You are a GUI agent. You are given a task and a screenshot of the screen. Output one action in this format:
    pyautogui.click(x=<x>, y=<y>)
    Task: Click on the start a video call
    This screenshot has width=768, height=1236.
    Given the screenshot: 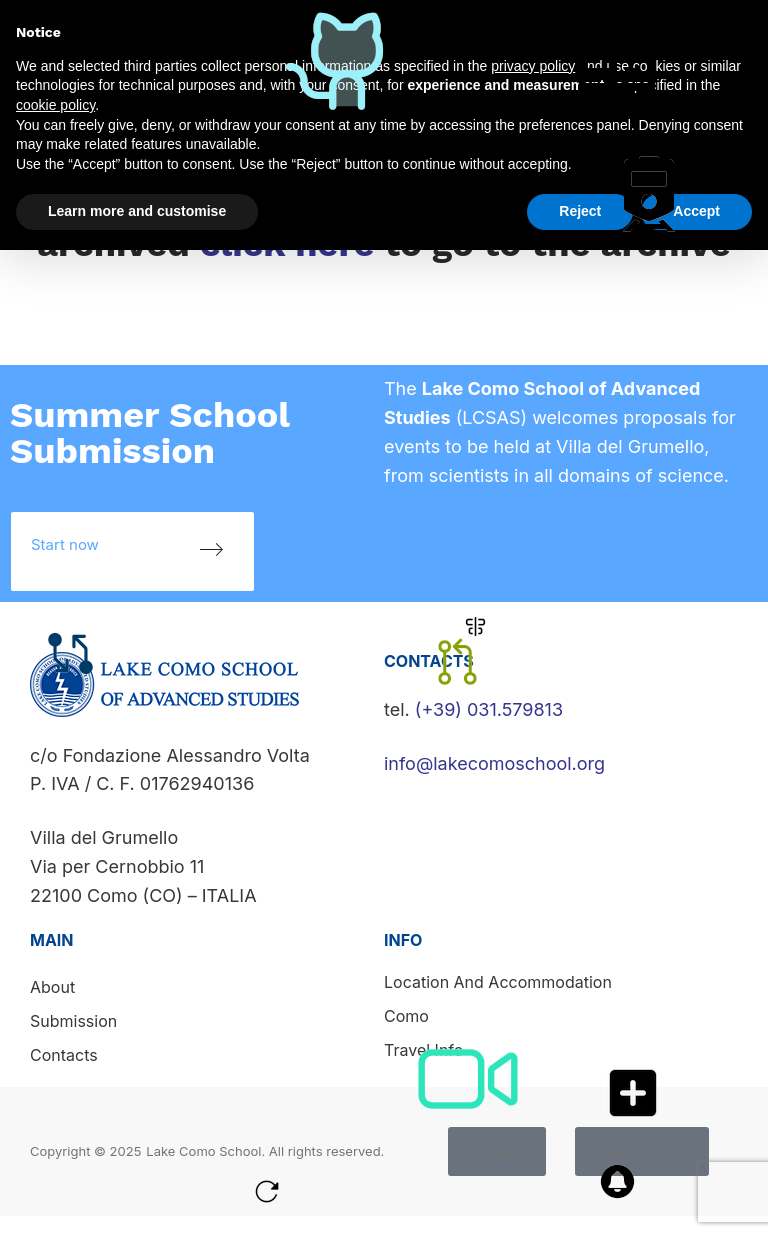 What is the action you would take?
    pyautogui.click(x=468, y=1079)
    